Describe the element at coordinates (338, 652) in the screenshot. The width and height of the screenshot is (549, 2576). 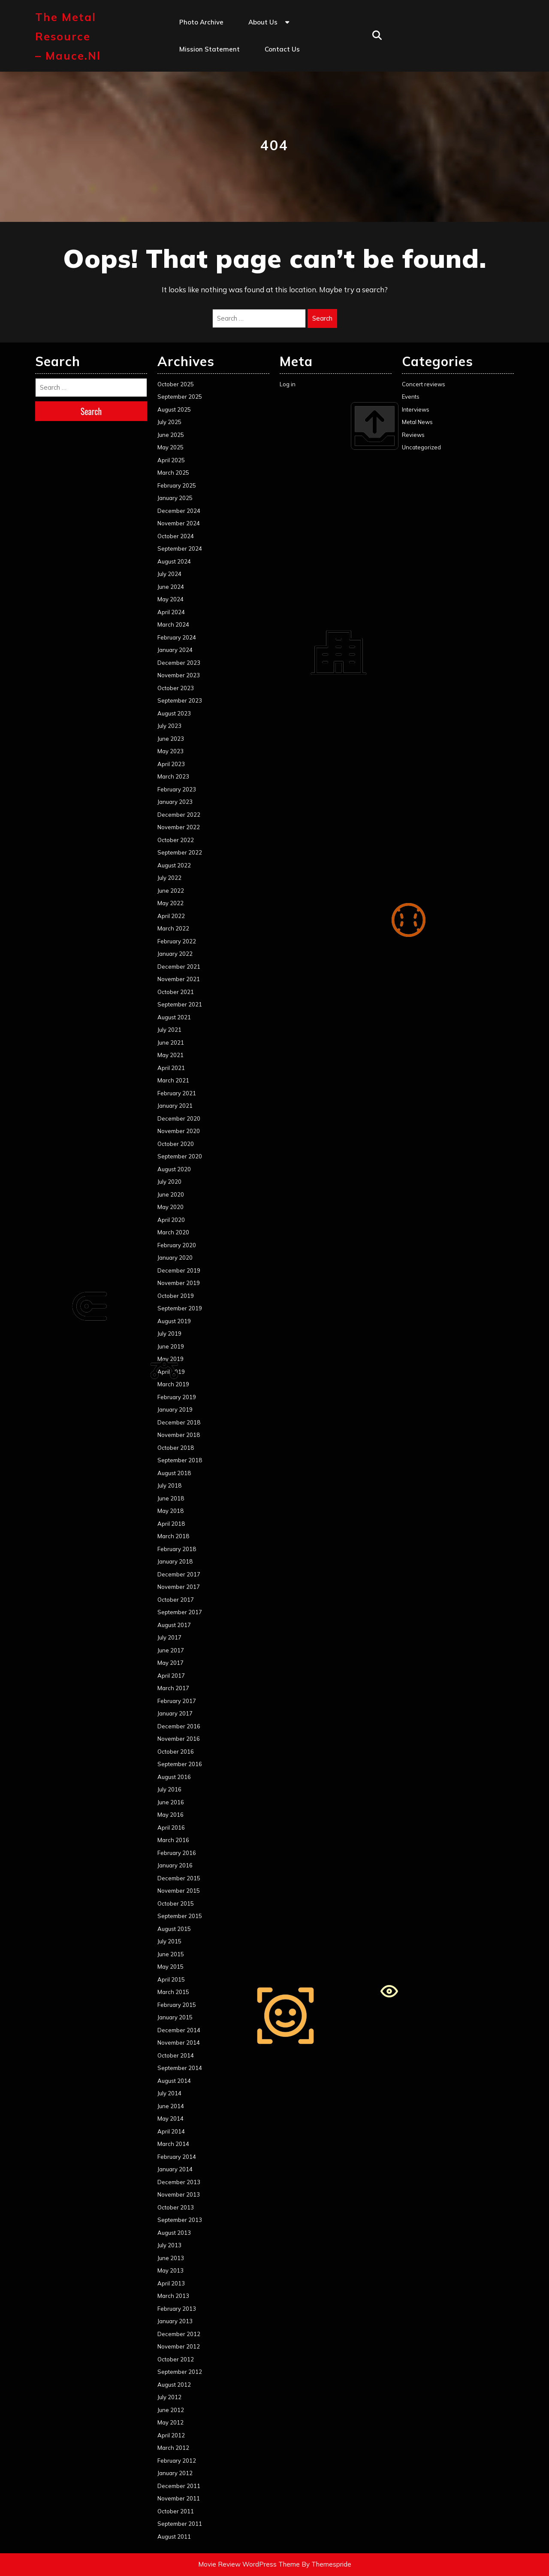
I see `view apartment or building listings` at that location.